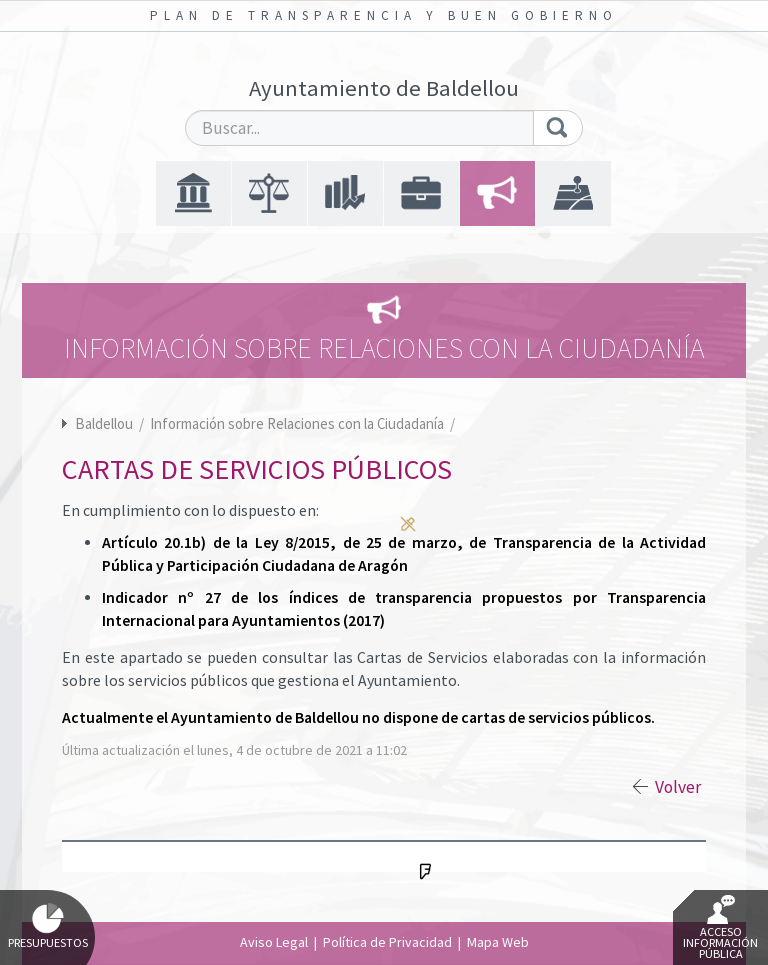 The width and height of the screenshot is (768, 965). I want to click on open foursquare app, so click(425, 871).